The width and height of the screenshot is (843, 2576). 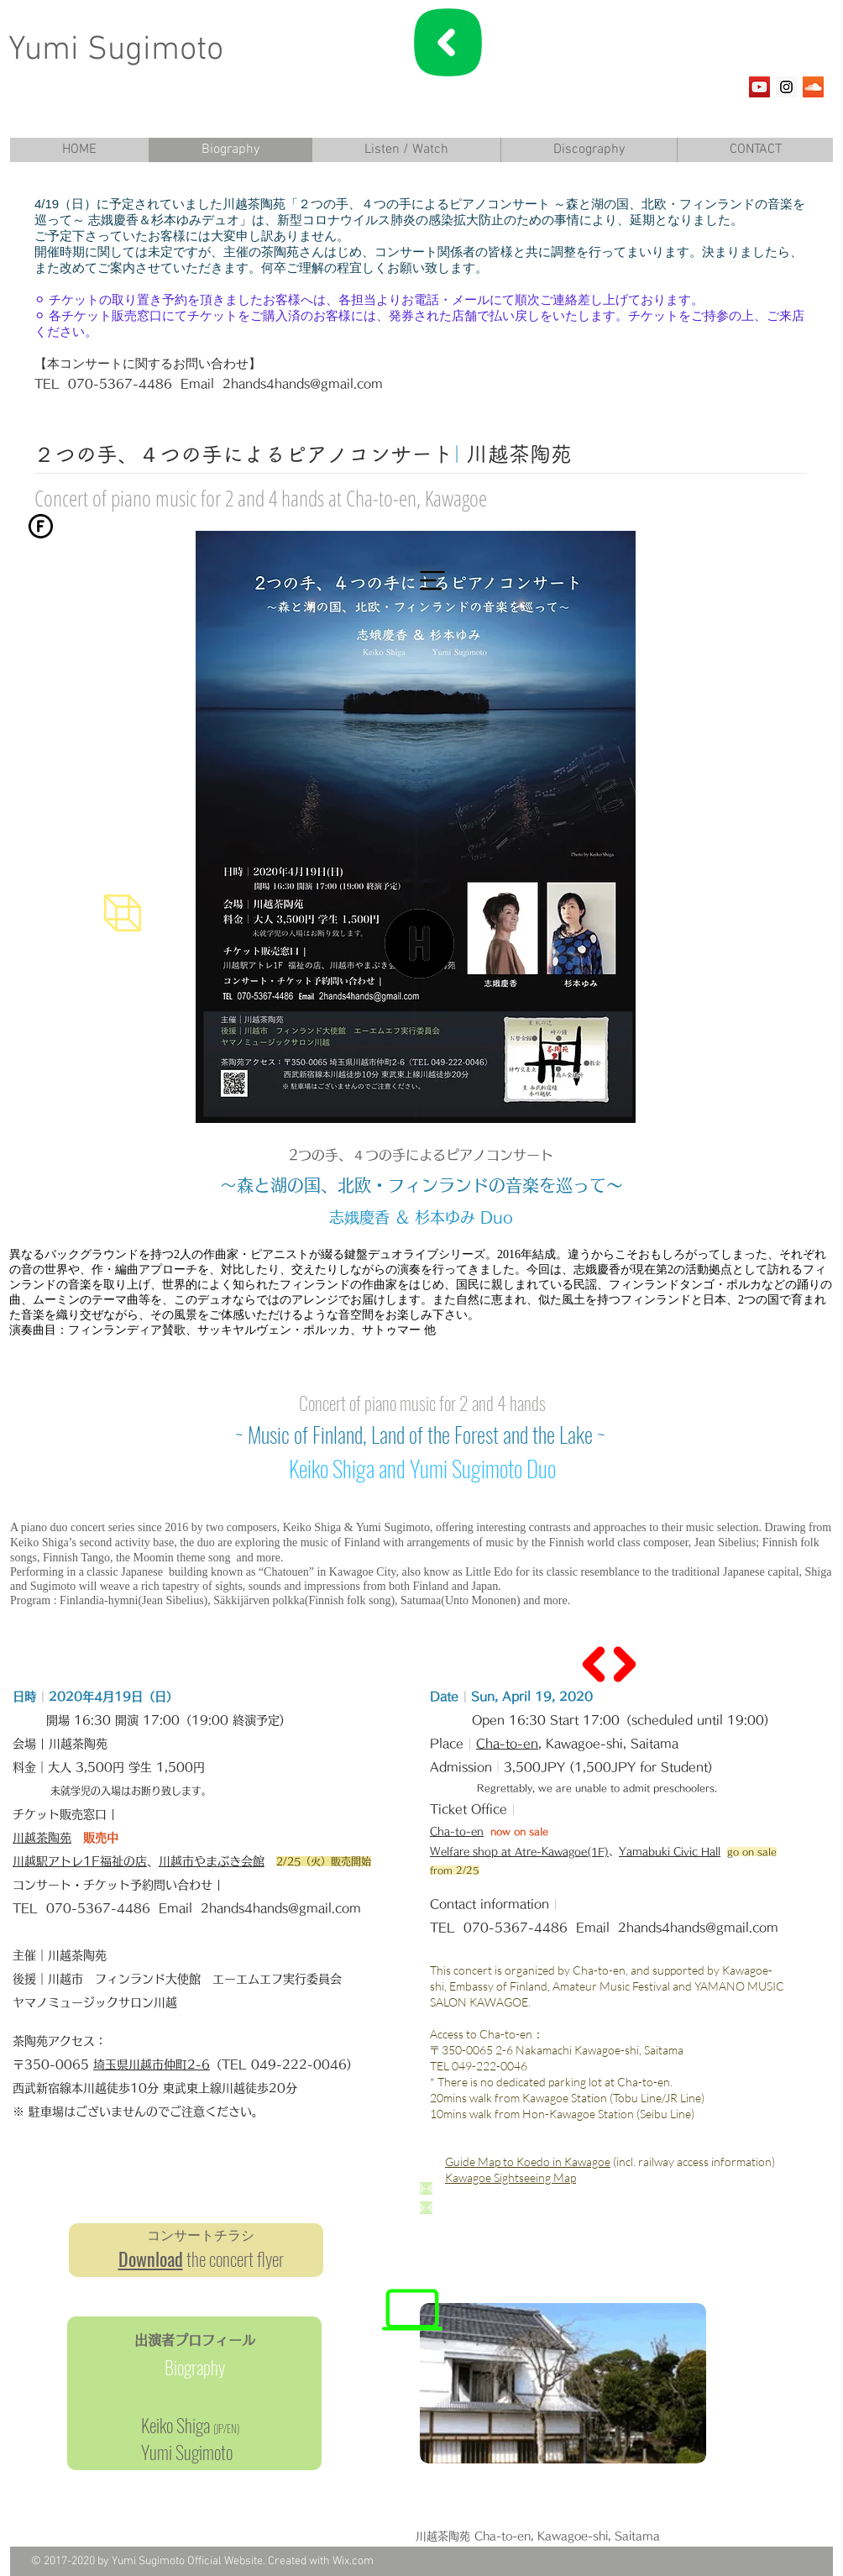 I want to click on align text to the left, so click(x=432, y=580).